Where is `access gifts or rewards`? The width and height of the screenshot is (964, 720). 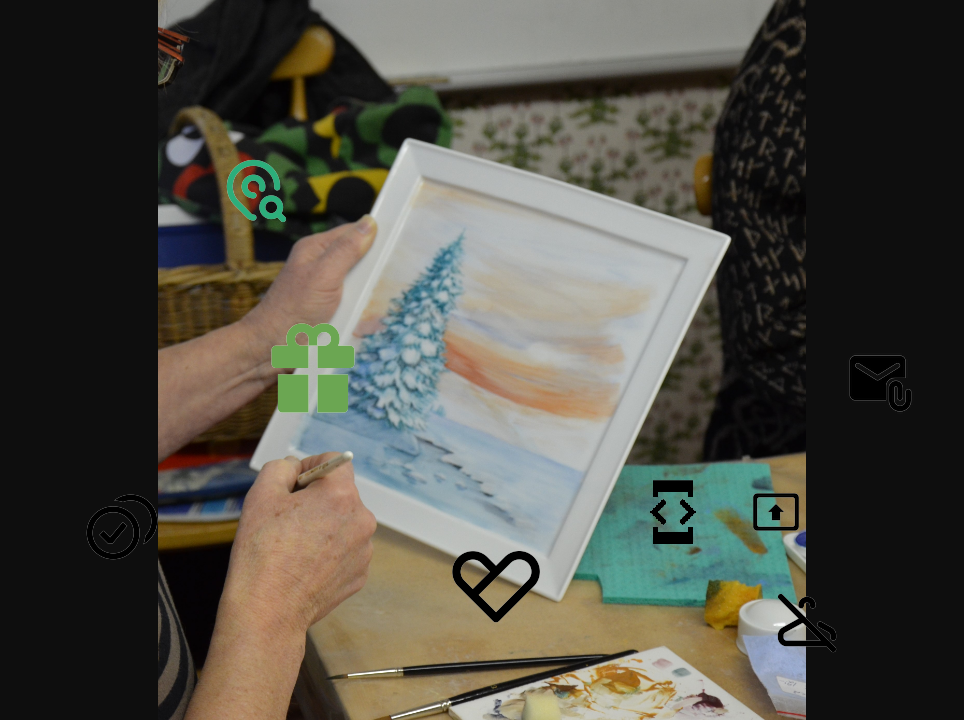
access gifts or rewards is located at coordinates (313, 368).